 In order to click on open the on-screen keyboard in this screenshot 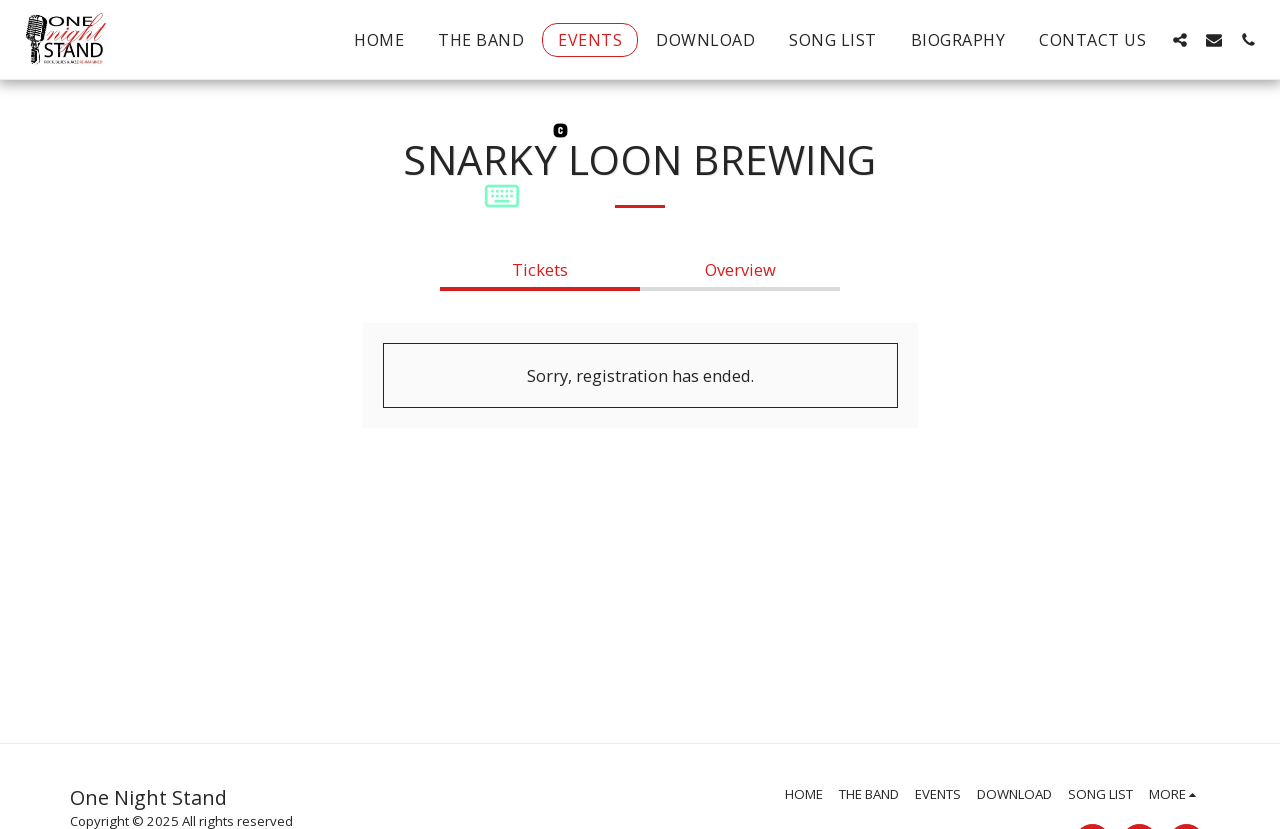, I will do `click(502, 196)`.